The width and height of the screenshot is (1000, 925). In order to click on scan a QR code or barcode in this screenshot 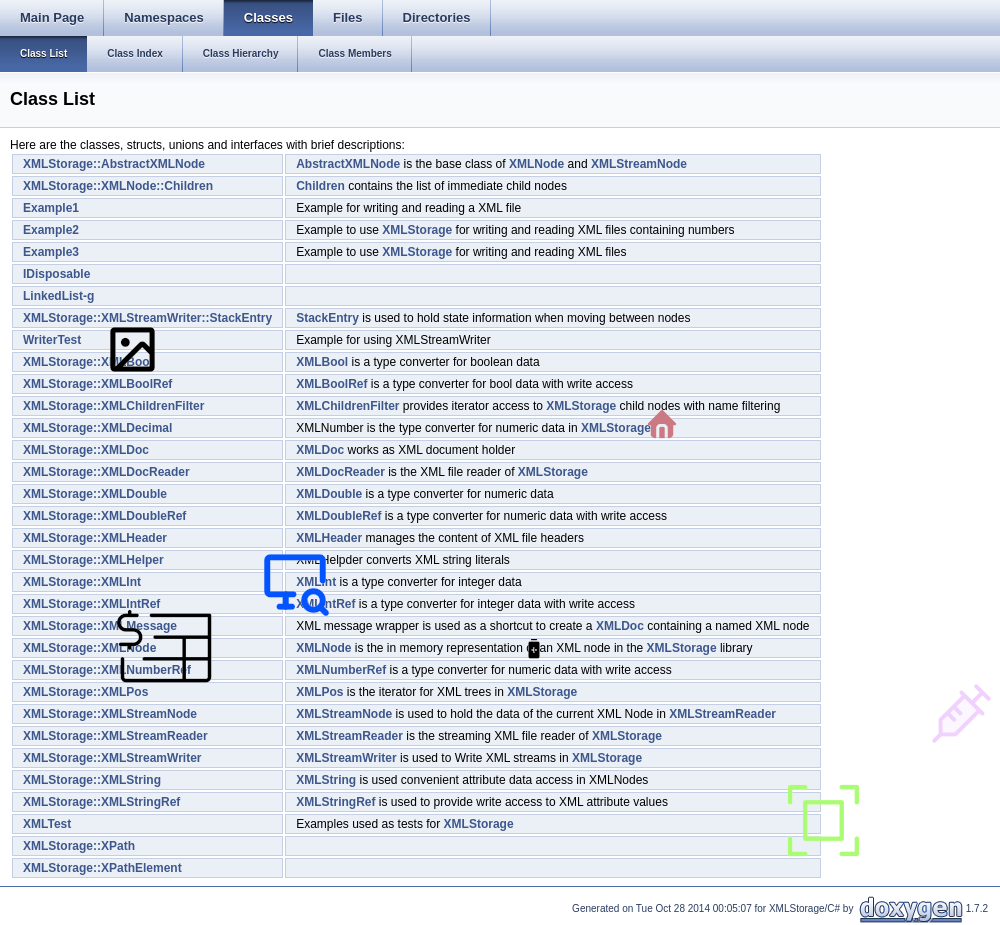, I will do `click(823, 820)`.